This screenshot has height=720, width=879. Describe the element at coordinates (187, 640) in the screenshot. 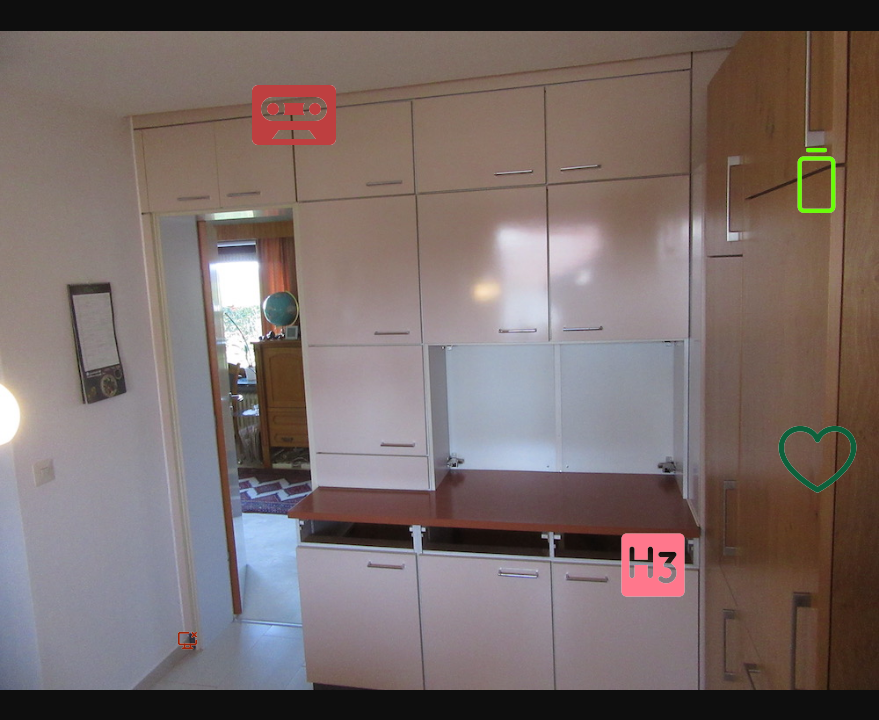

I see `stop sharing your screen` at that location.